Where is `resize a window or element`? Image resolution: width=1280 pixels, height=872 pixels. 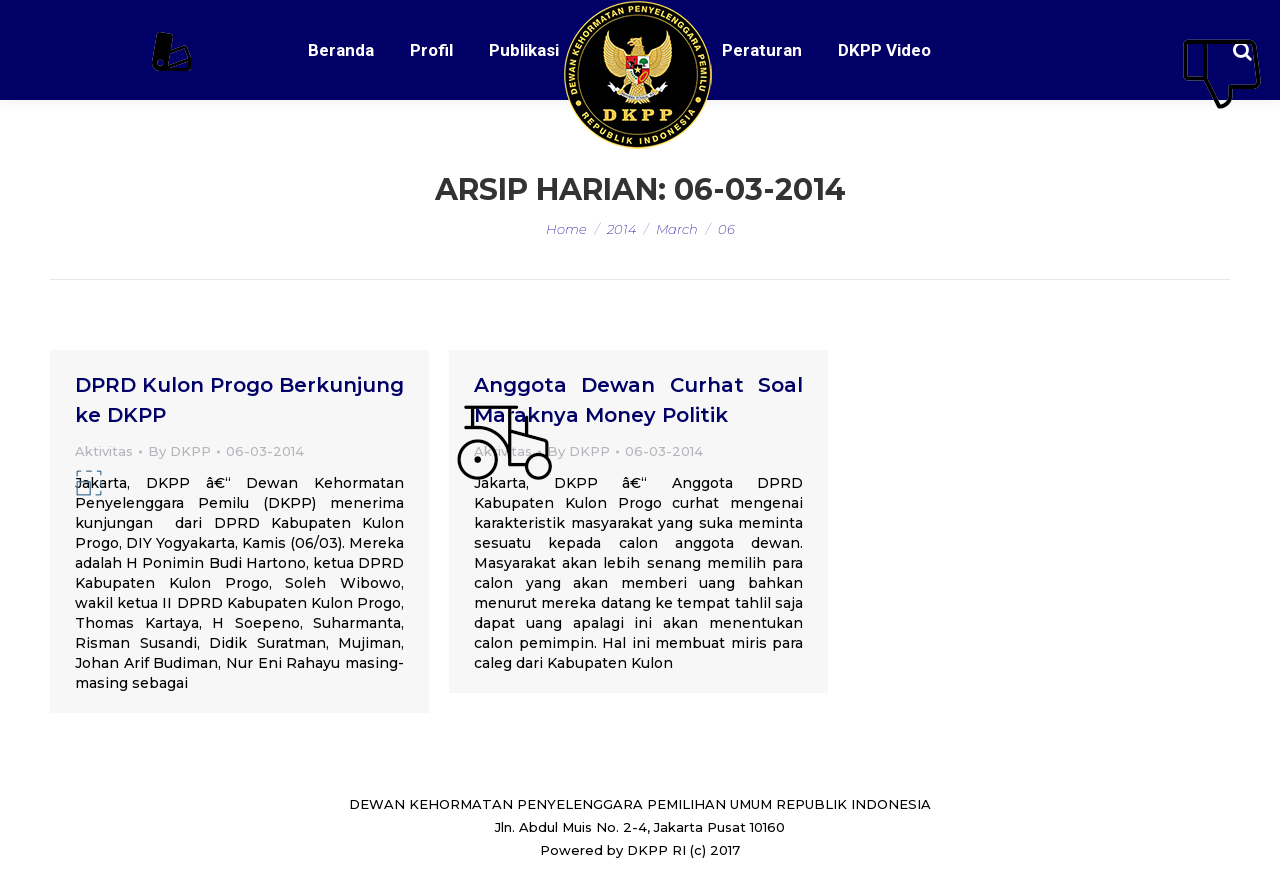 resize a window or element is located at coordinates (89, 483).